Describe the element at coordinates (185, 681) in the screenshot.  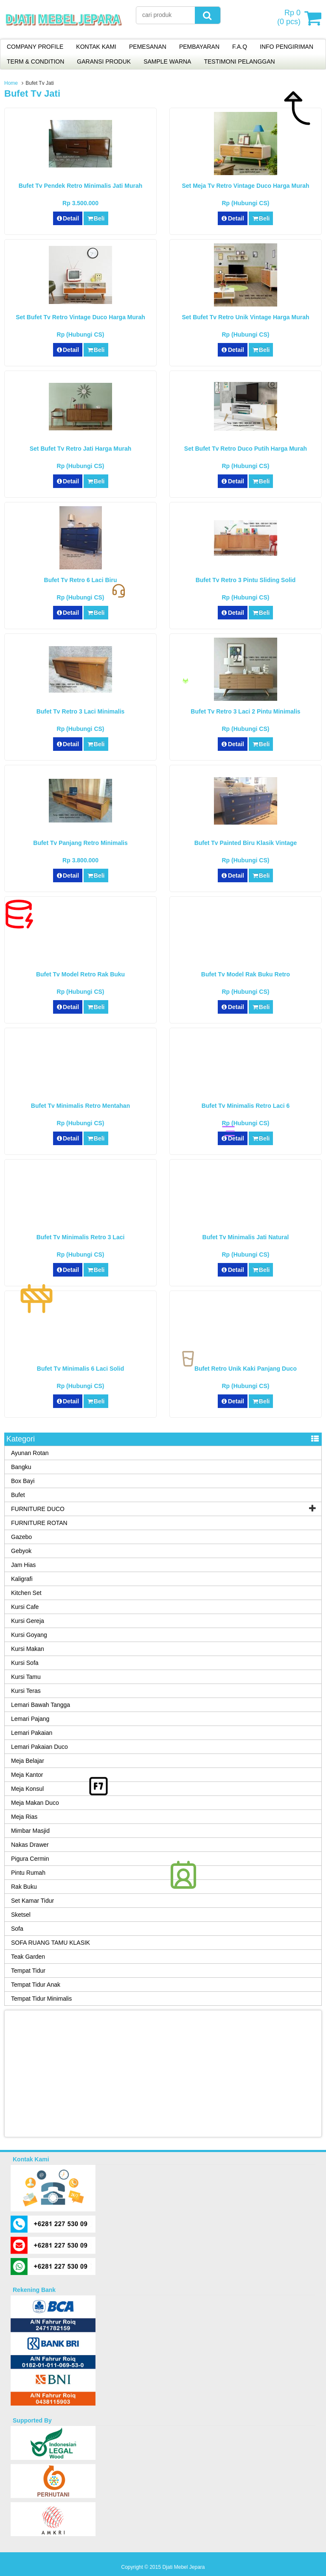
I see `open GitLab repository` at that location.